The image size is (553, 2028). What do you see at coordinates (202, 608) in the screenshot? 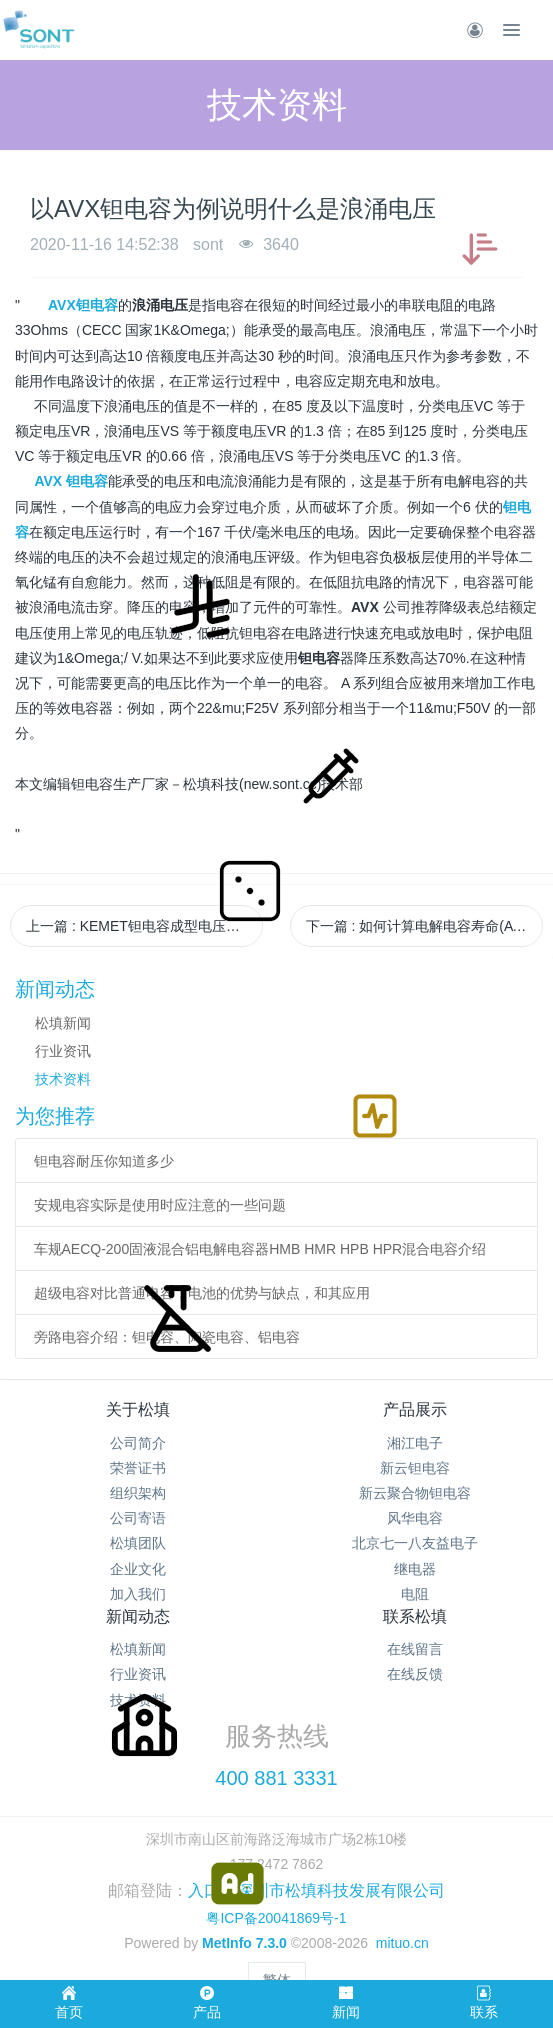
I see `indicates price or amount in Saudi riyals` at bounding box center [202, 608].